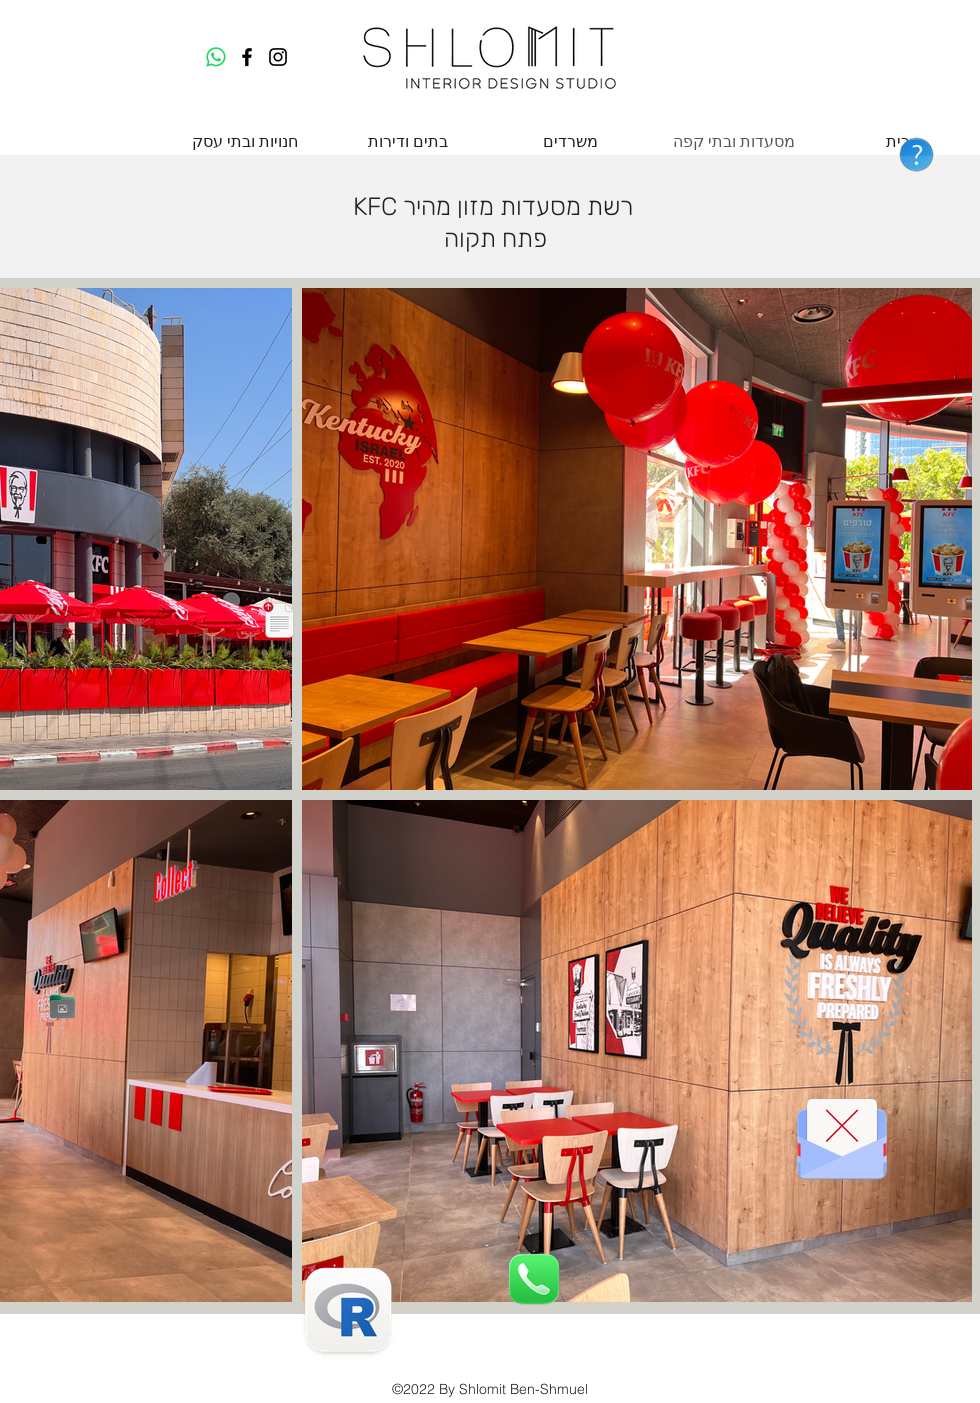 Image resolution: width=980 pixels, height=1403 pixels. Describe the element at coordinates (62, 1006) in the screenshot. I see `open your pictures folder` at that location.